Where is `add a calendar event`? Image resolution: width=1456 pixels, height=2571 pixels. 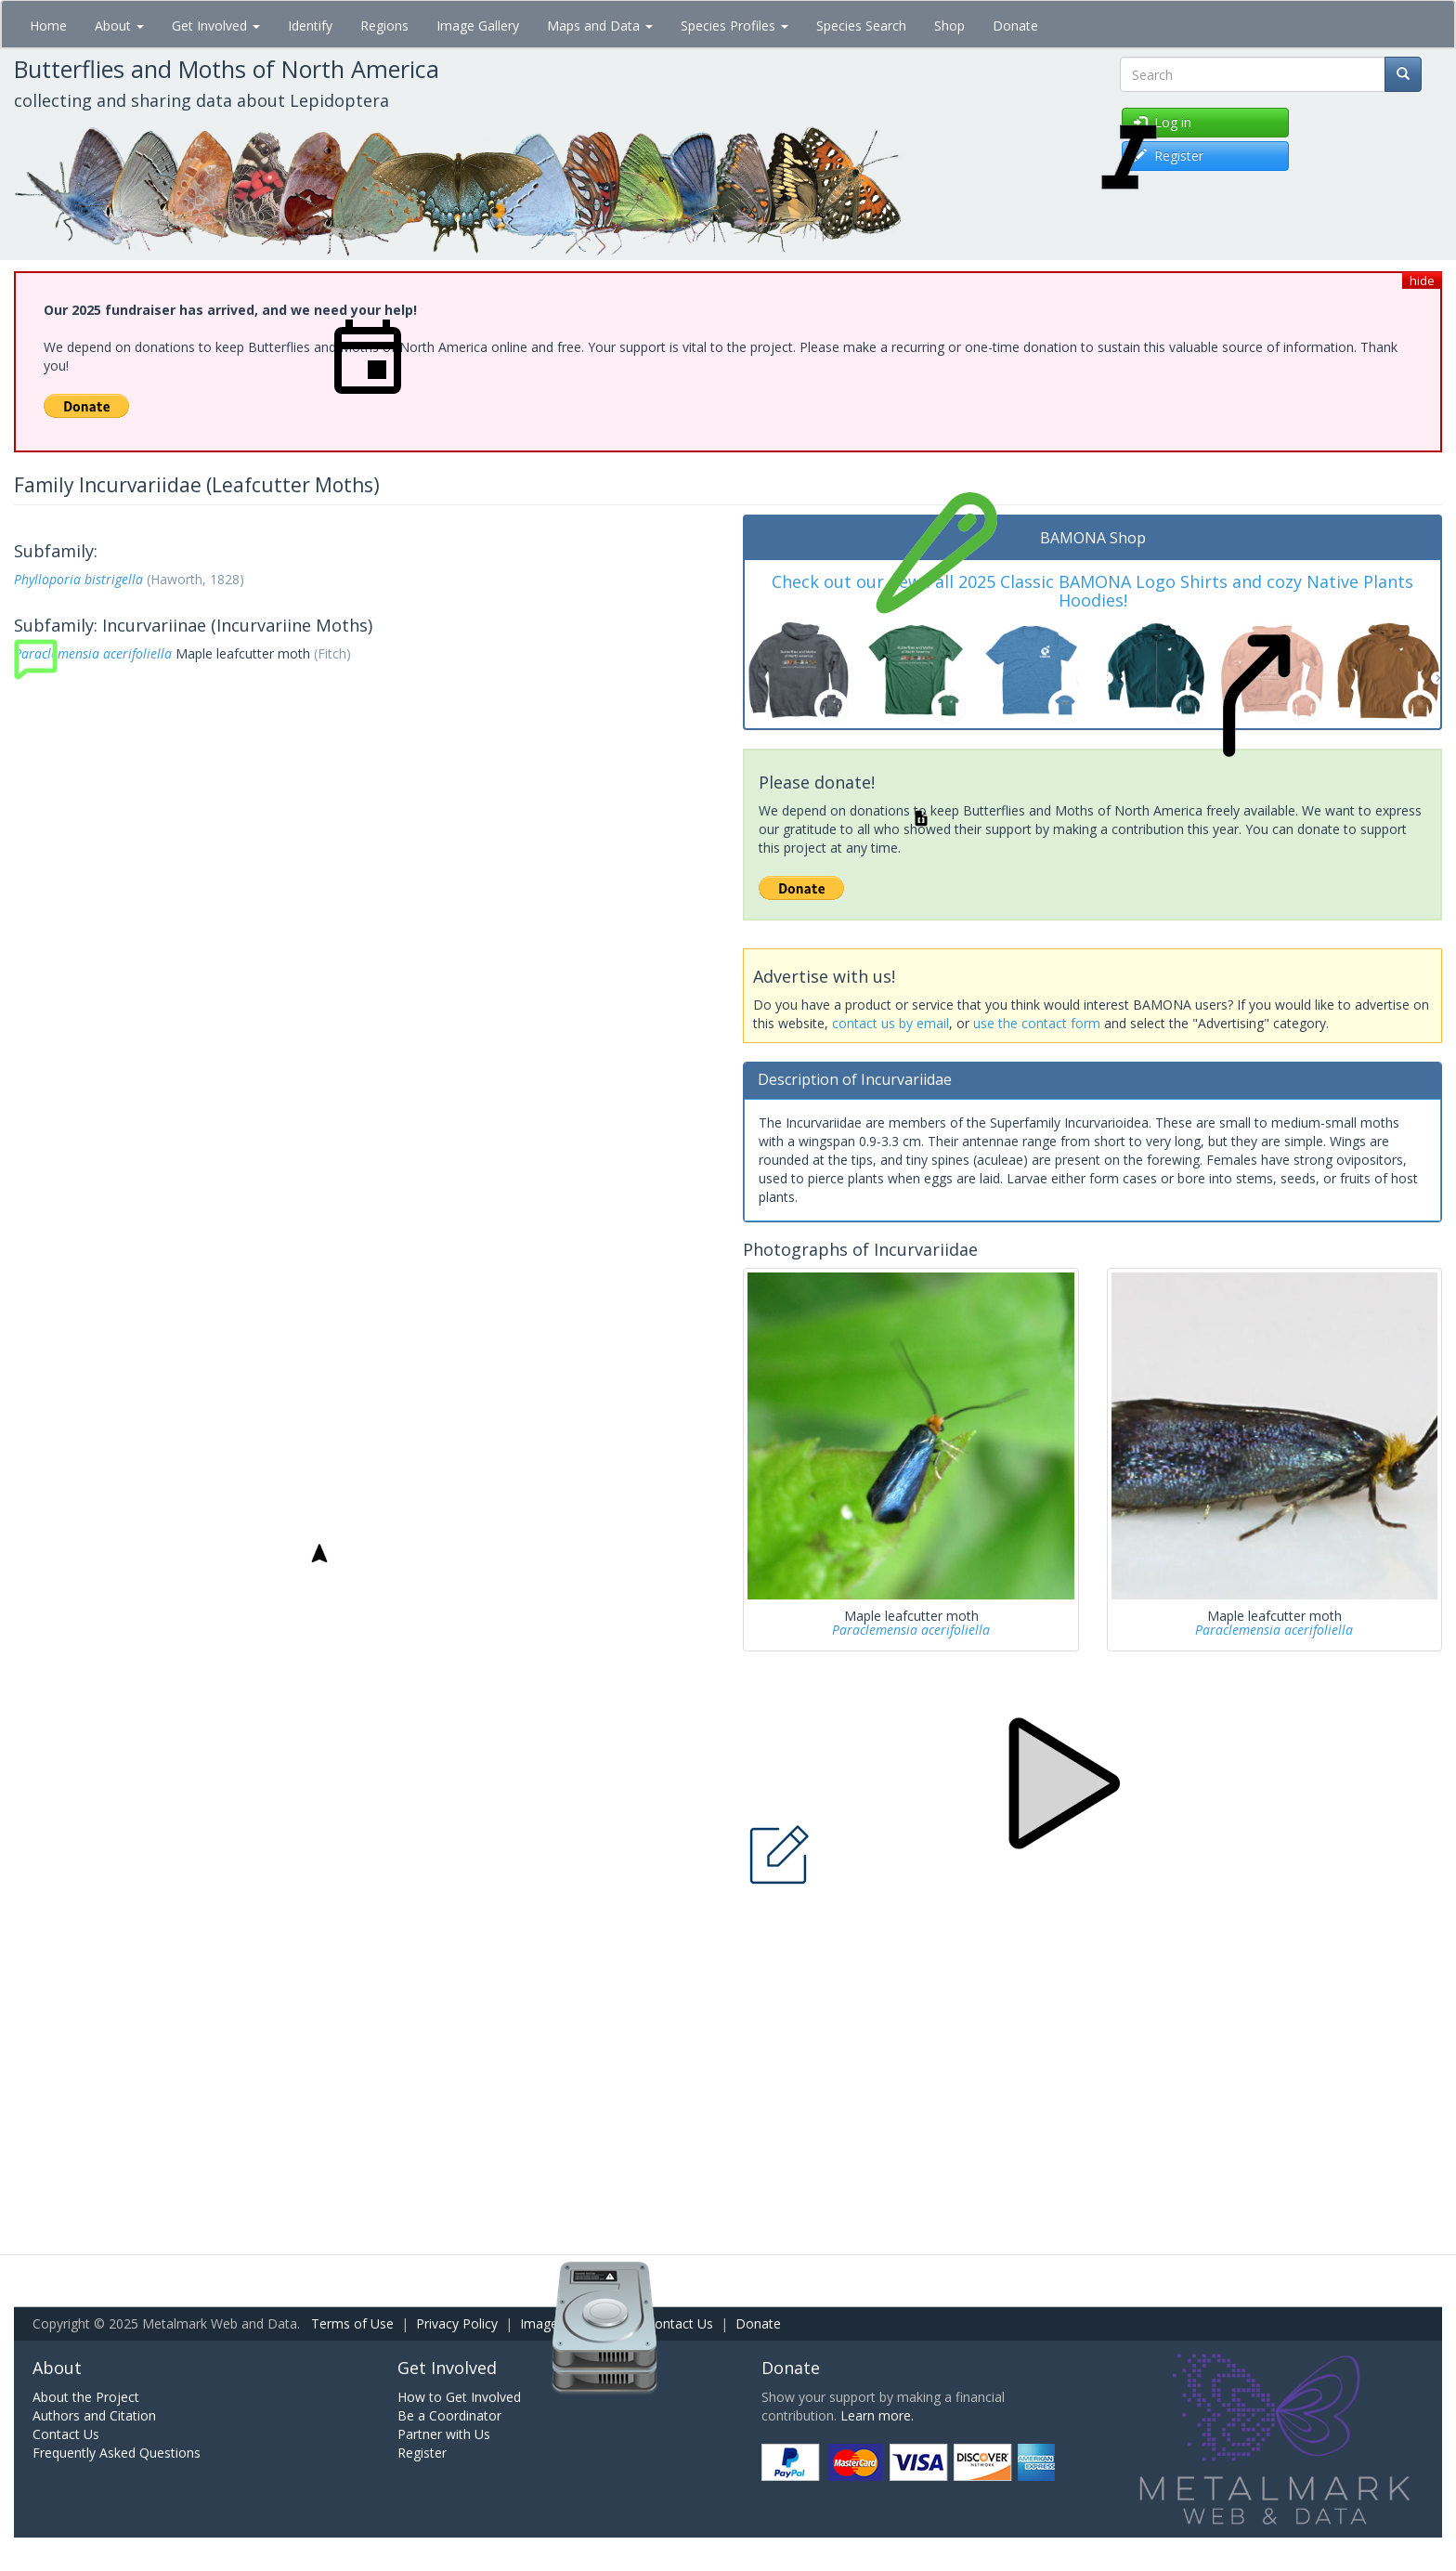
add a calendar event is located at coordinates (368, 360).